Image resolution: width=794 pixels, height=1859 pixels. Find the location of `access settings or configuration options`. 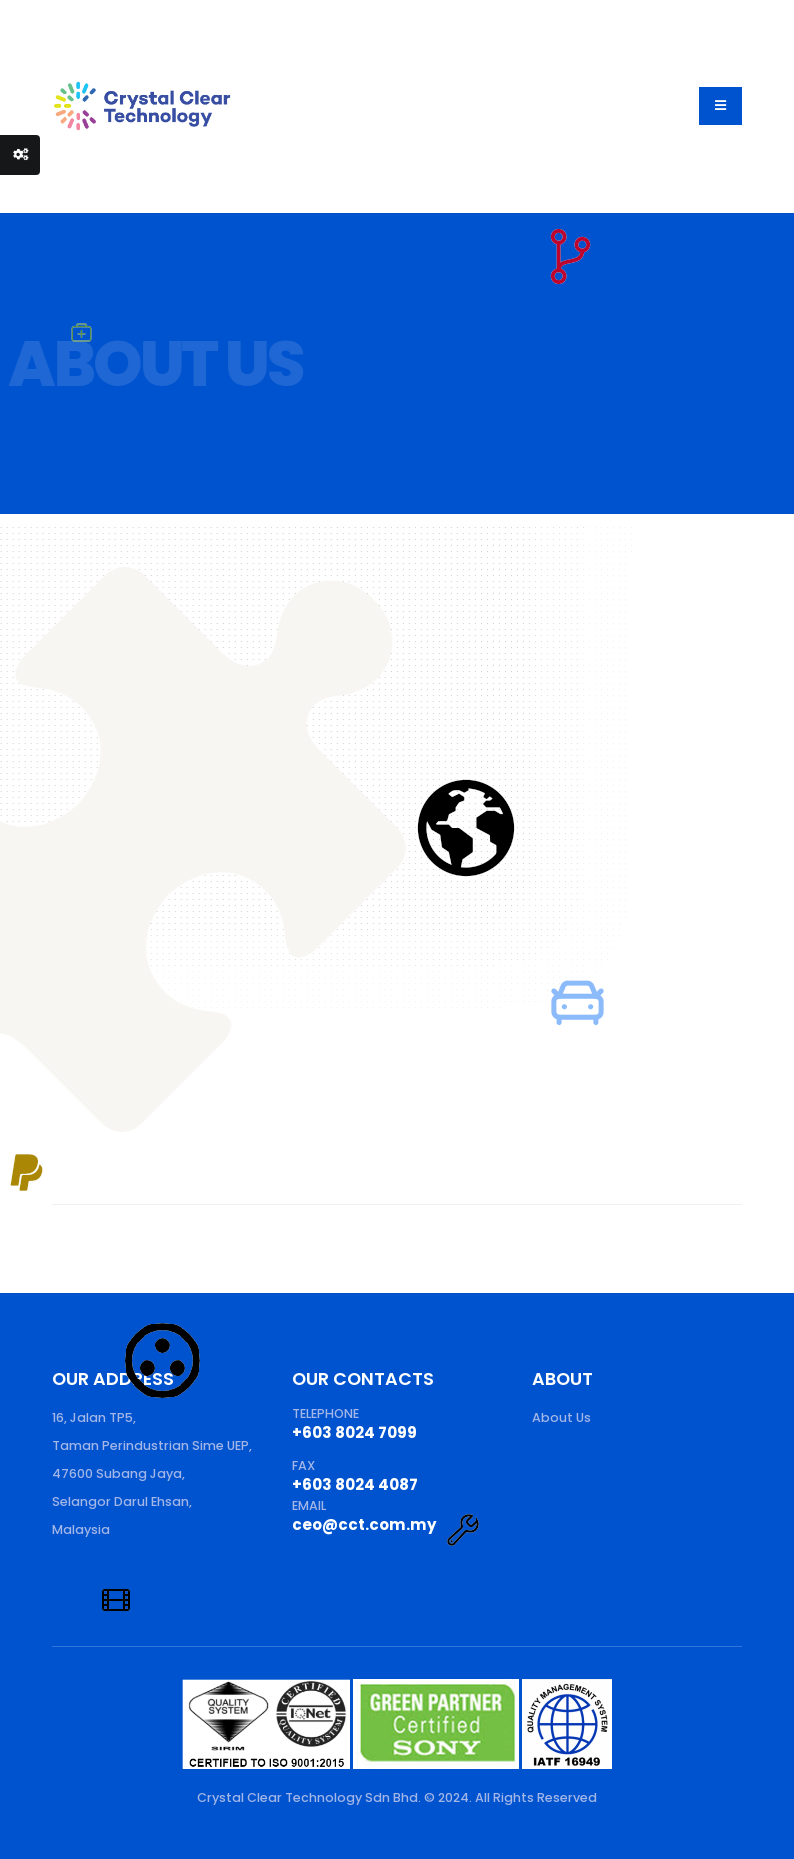

access settings or configuration options is located at coordinates (463, 1530).